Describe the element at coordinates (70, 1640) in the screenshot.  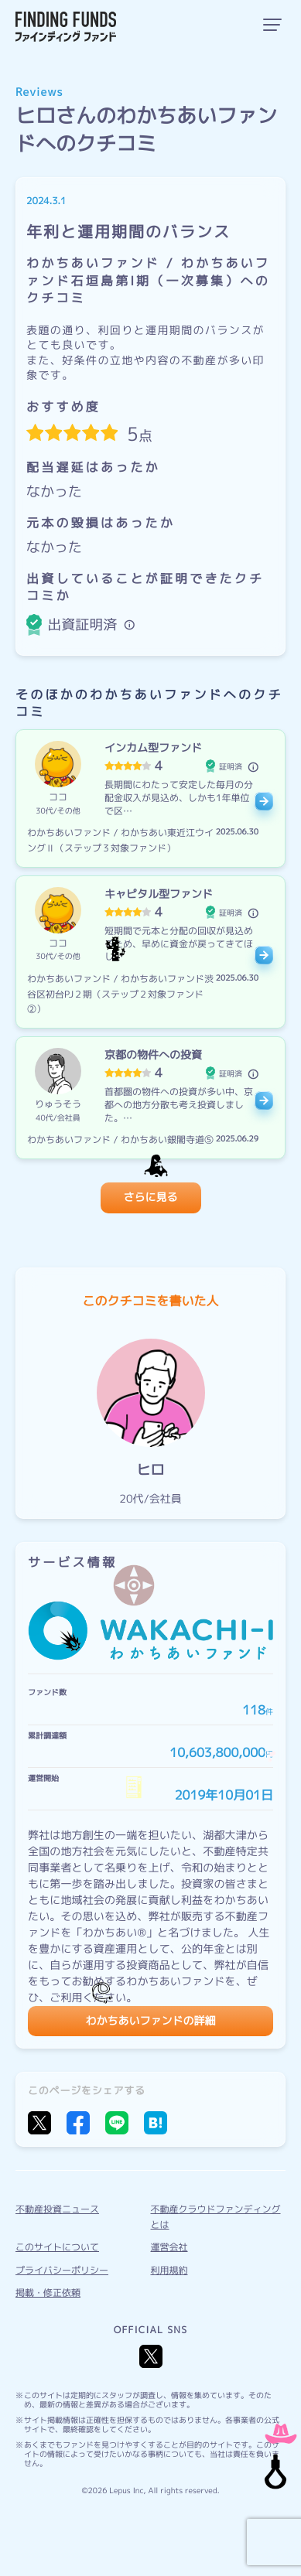
I see `indicates a falling or dropping object in gameplay` at that location.